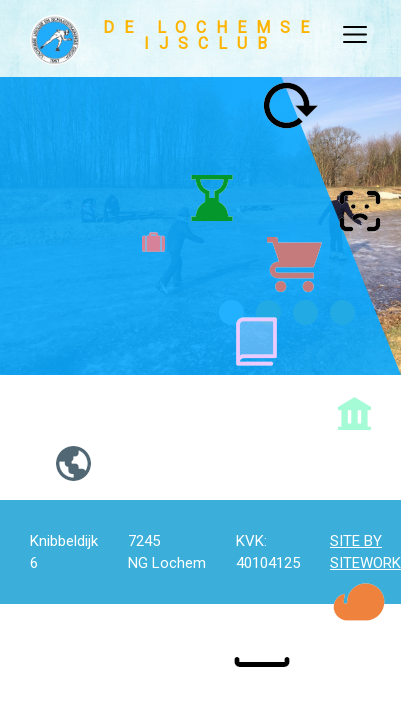 The height and width of the screenshot is (720, 401). Describe the element at coordinates (262, 647) in the screenshot. I see `insert a space character` at that location.